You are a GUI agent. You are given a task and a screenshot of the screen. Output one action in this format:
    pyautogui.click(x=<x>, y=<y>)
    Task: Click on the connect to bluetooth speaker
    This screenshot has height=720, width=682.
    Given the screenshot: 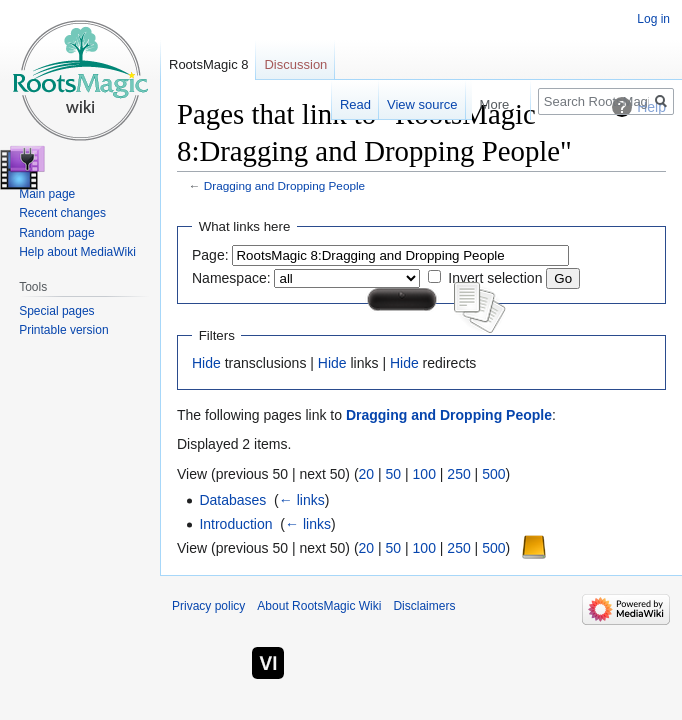 What is the action you would take?
    pyautogui.click(x=402, y=300)
    